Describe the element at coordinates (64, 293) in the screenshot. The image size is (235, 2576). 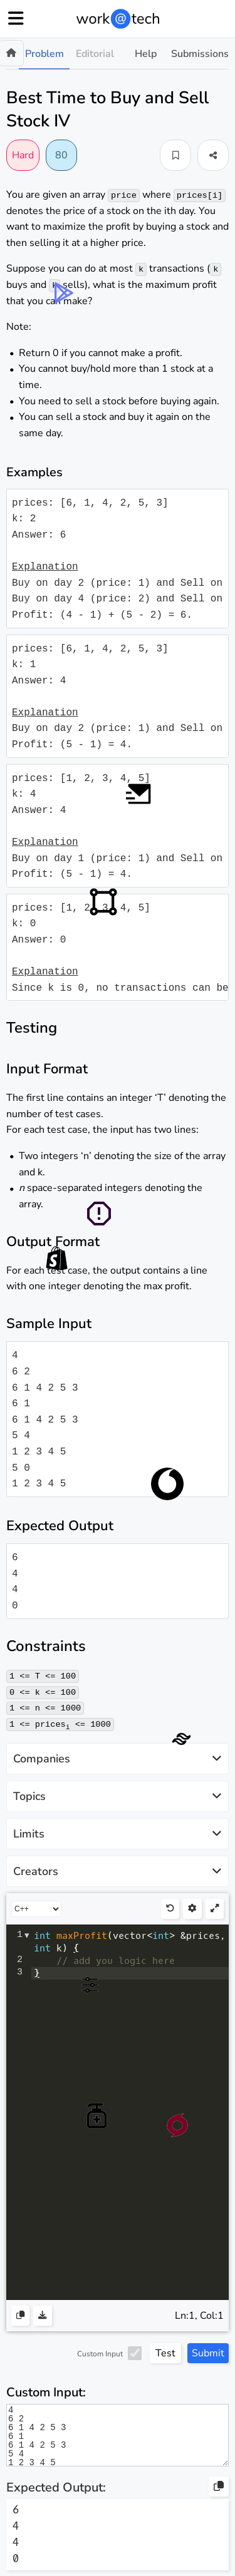
I see `open google play store` at that location.